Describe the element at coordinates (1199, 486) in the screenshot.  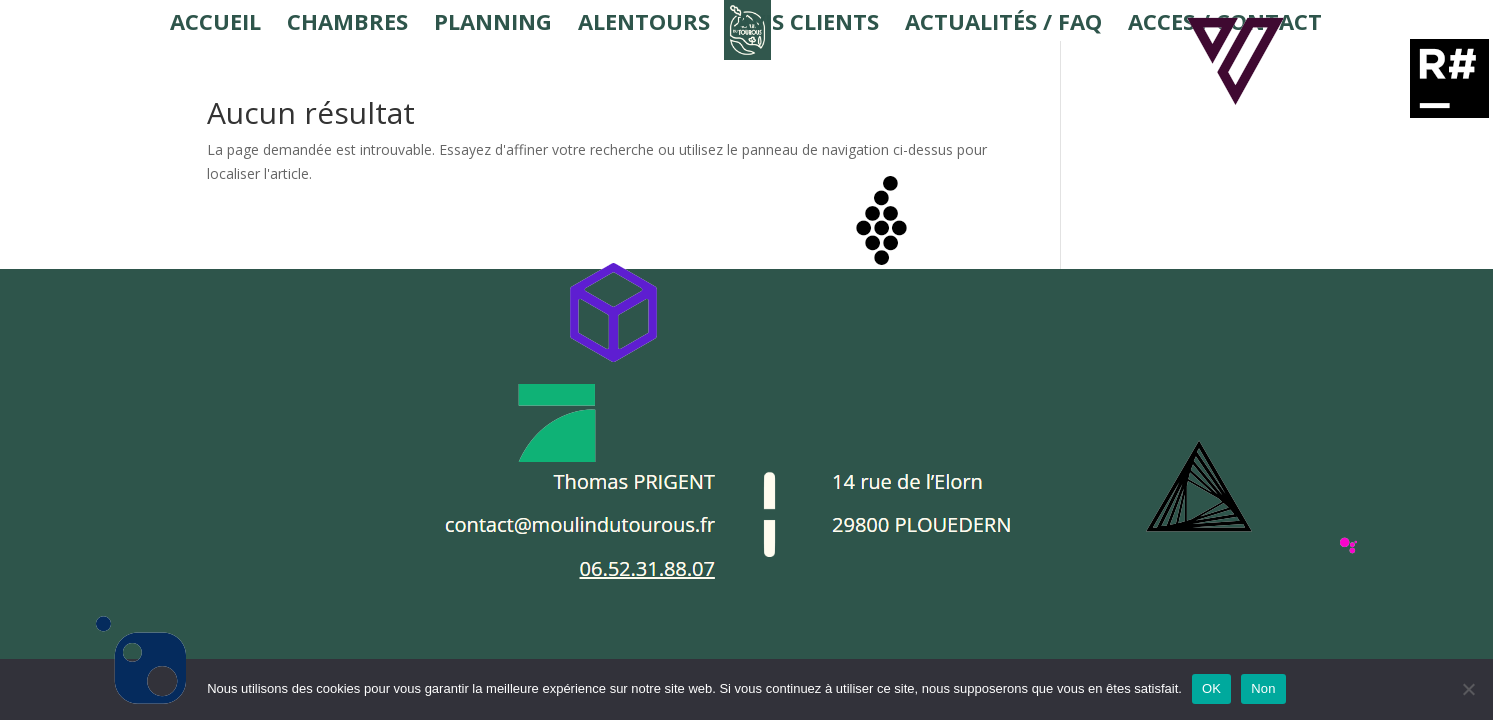
I see `open KNIME analytics platform` at that location.